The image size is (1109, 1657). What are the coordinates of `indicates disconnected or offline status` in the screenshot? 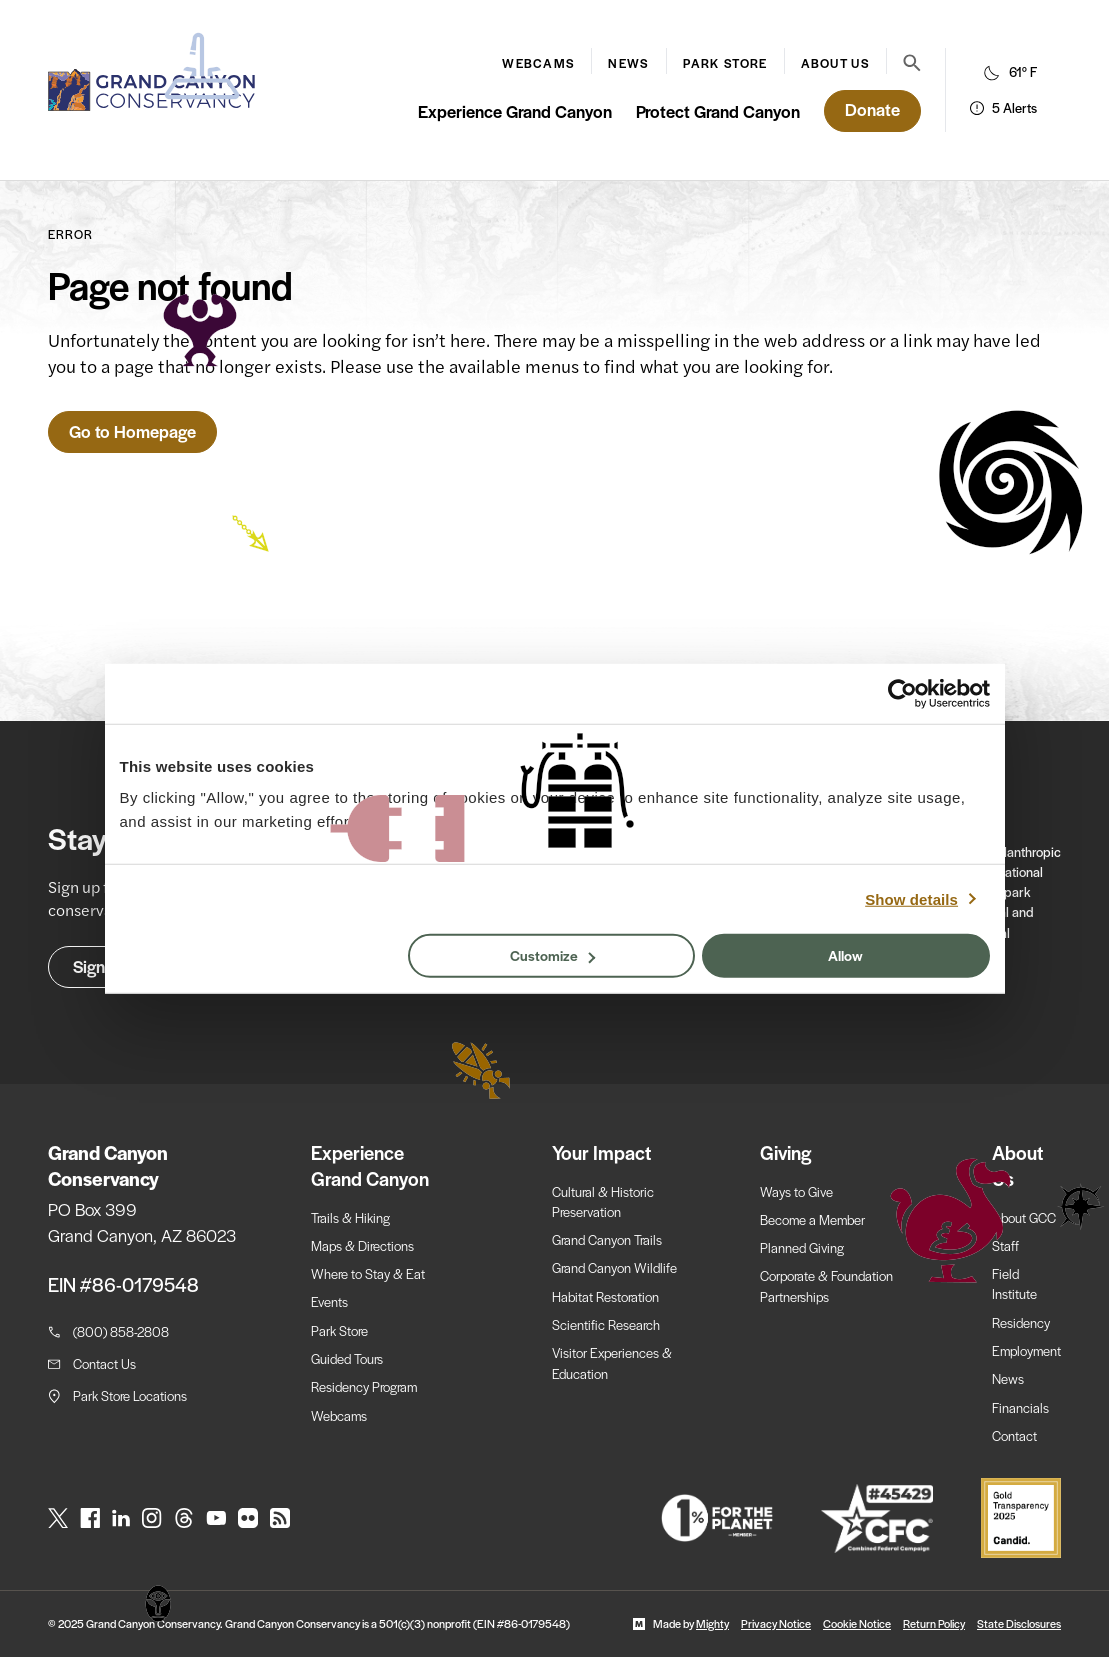 It's located at (397, 828).